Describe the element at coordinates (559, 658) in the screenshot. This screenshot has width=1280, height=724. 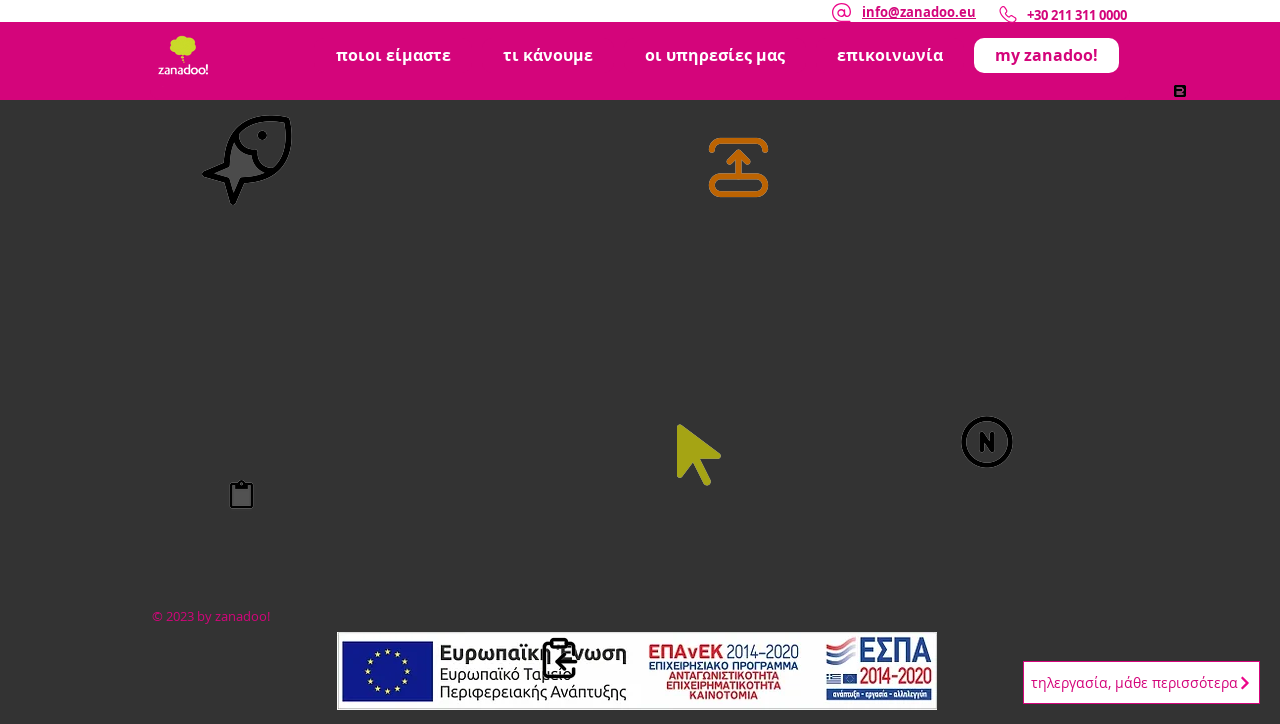
I see `paste content from clipboard` at that location.